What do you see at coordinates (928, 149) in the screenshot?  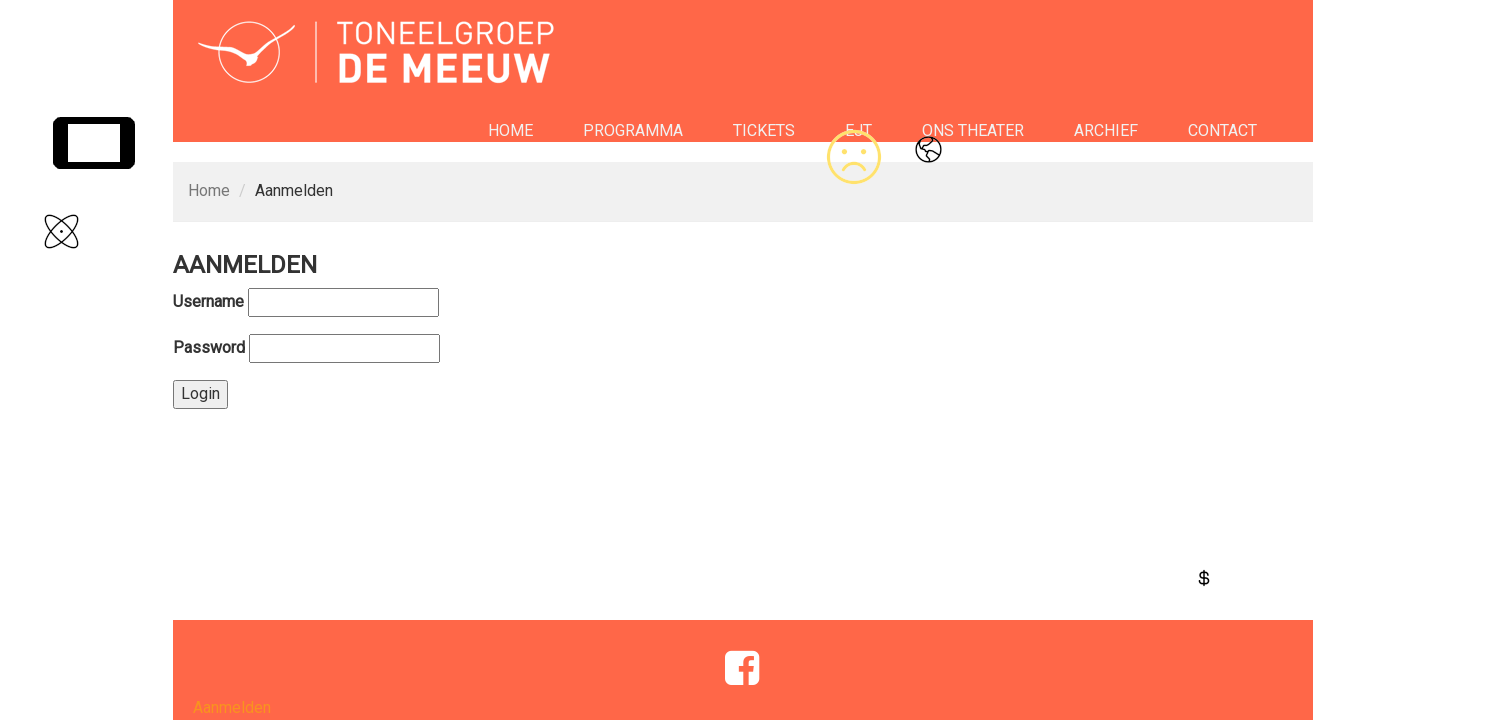 I see `switch to western hemisphere region` at bounding box center [928, 149].